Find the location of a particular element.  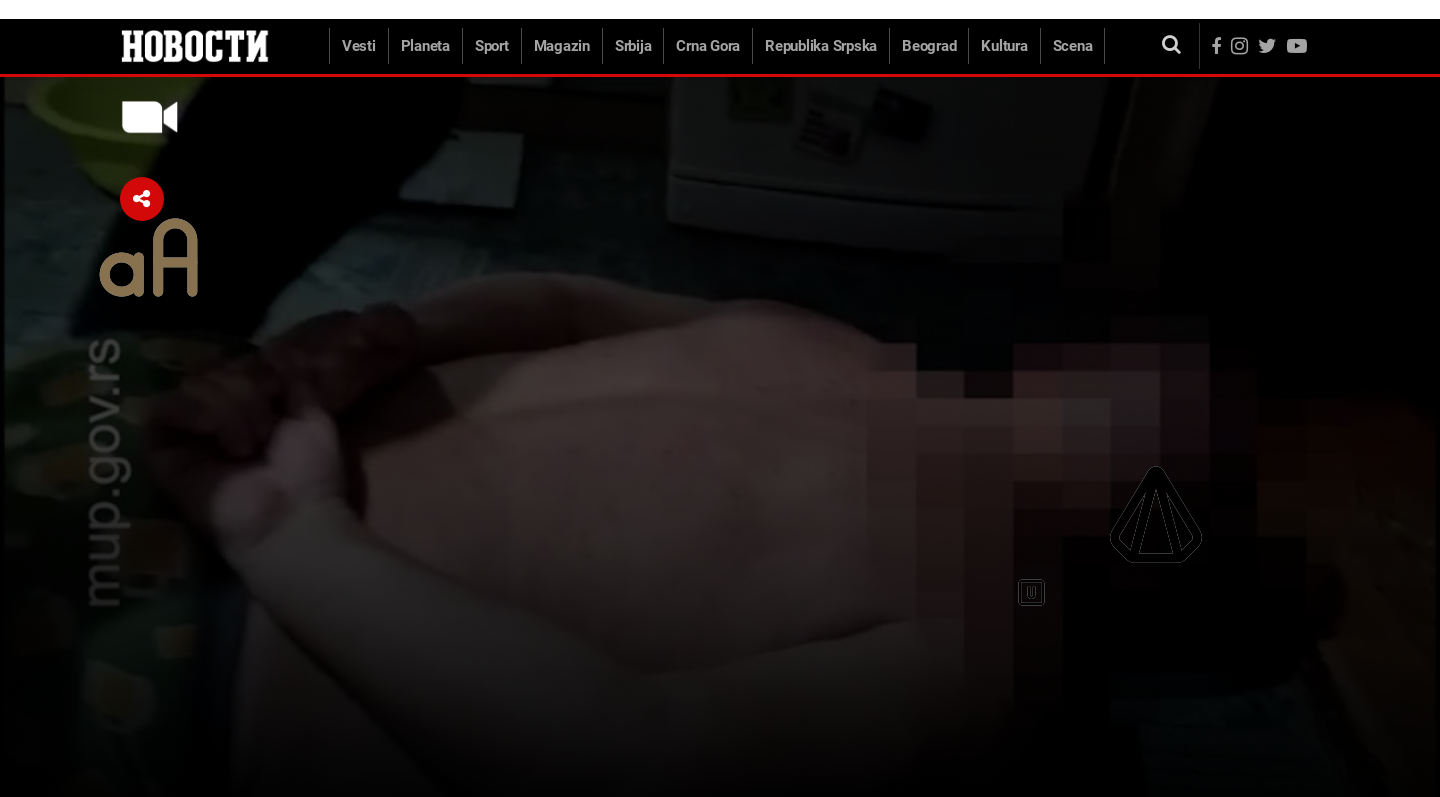

indicates underline text formatting option is located at coordinates (1031, 592).